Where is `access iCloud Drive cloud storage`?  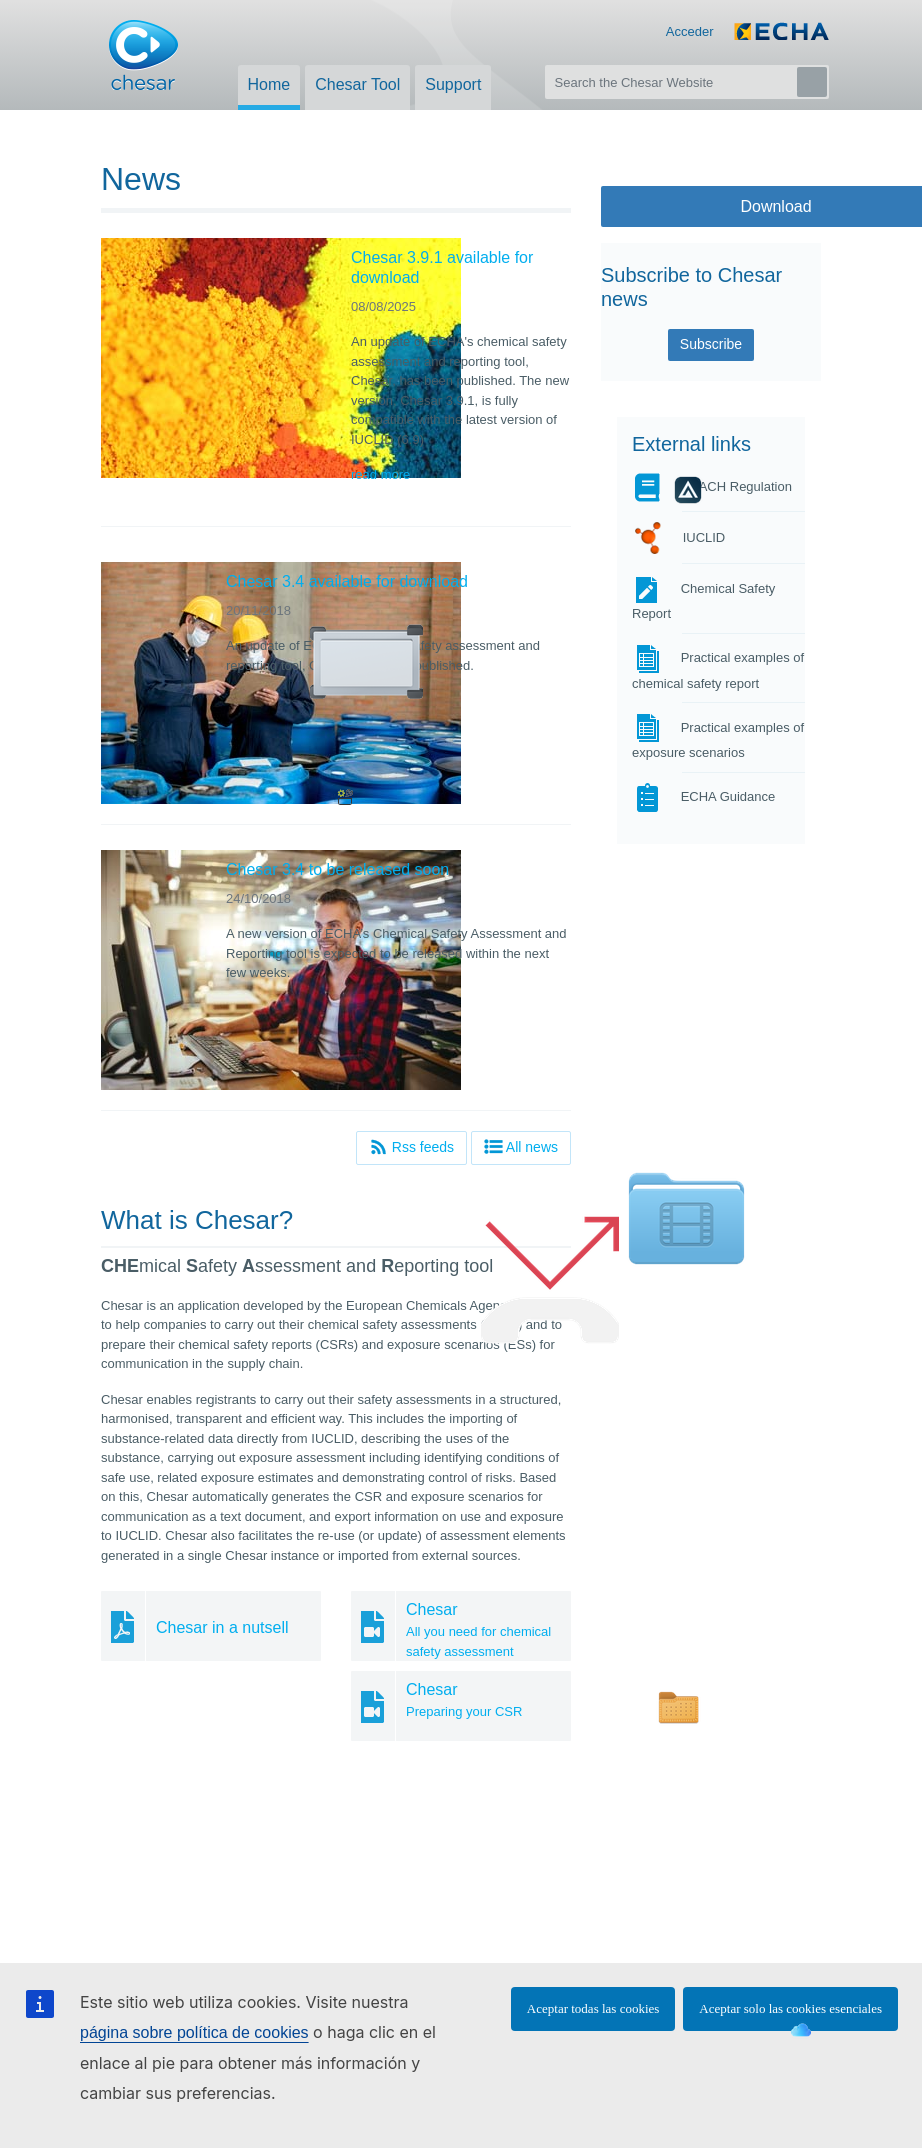 access iCloud Drive cloud storage is located at coordinates (801, 2030).